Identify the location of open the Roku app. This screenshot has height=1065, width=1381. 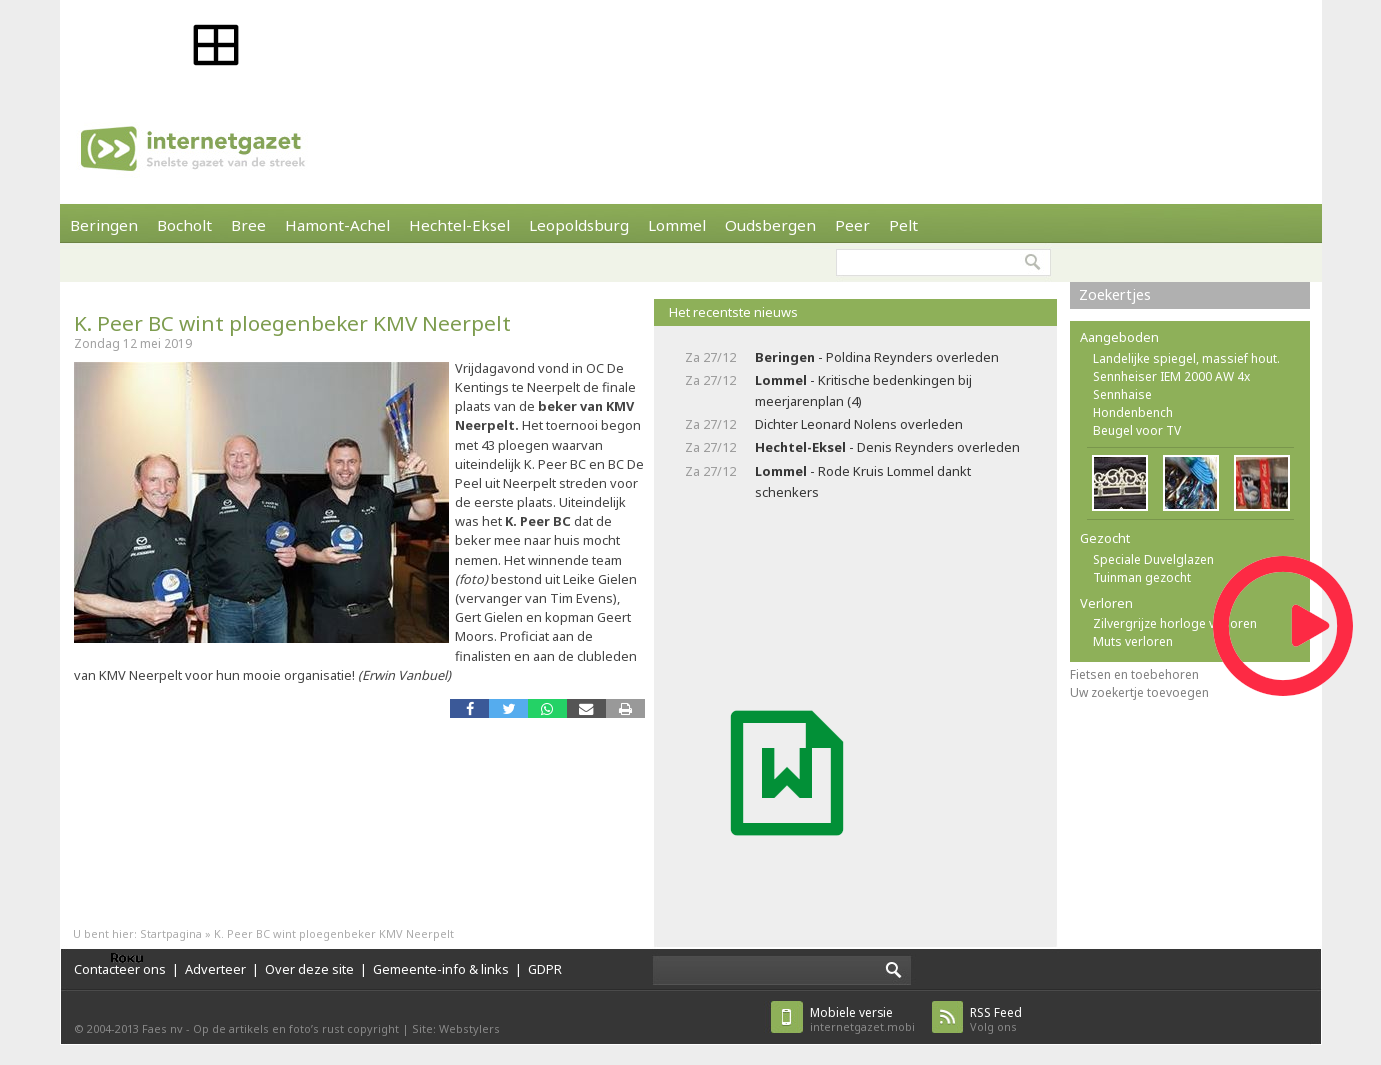
(127, 958).